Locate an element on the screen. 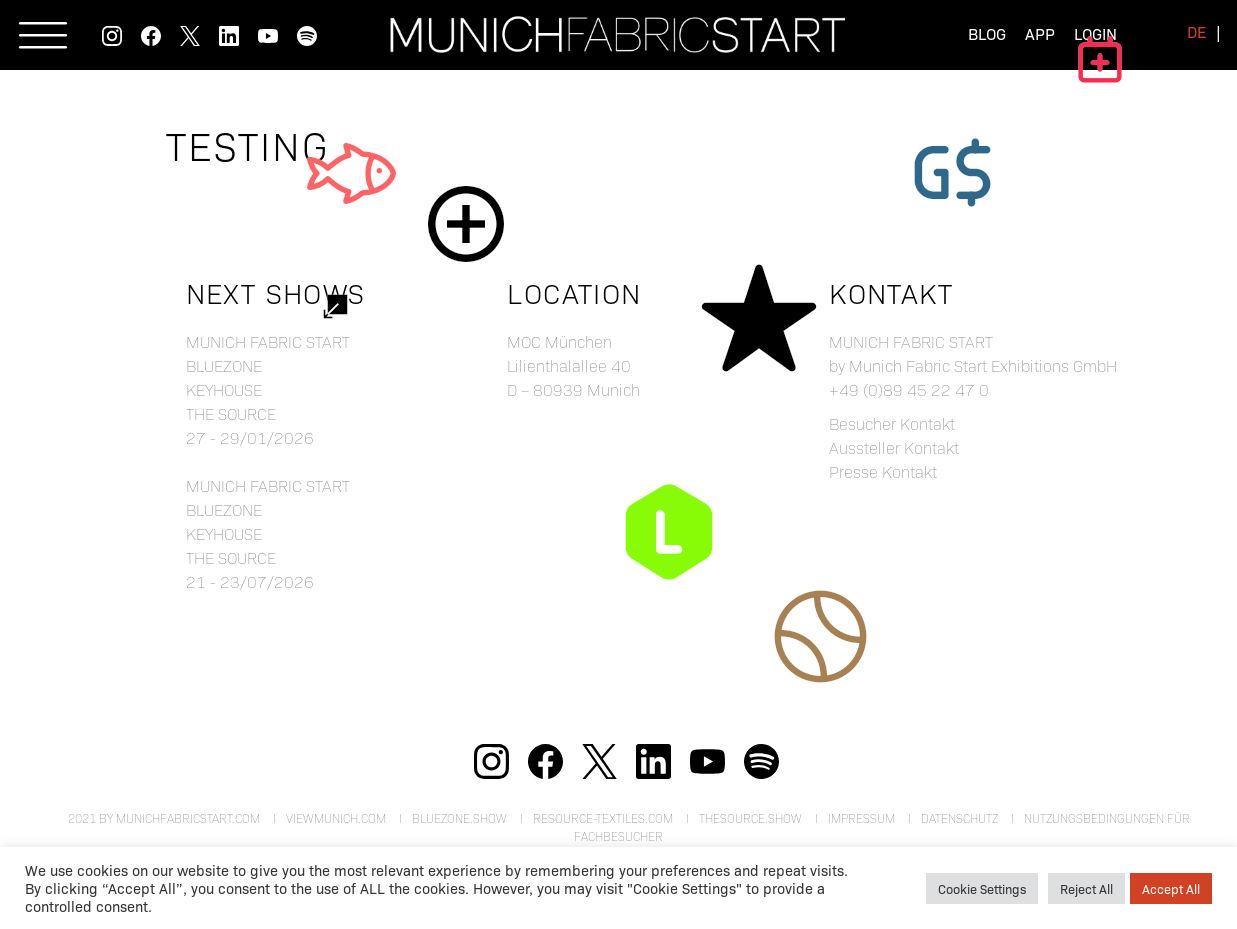 The image size is (1237, 929). add a new item is located at coordinates (466, 224).